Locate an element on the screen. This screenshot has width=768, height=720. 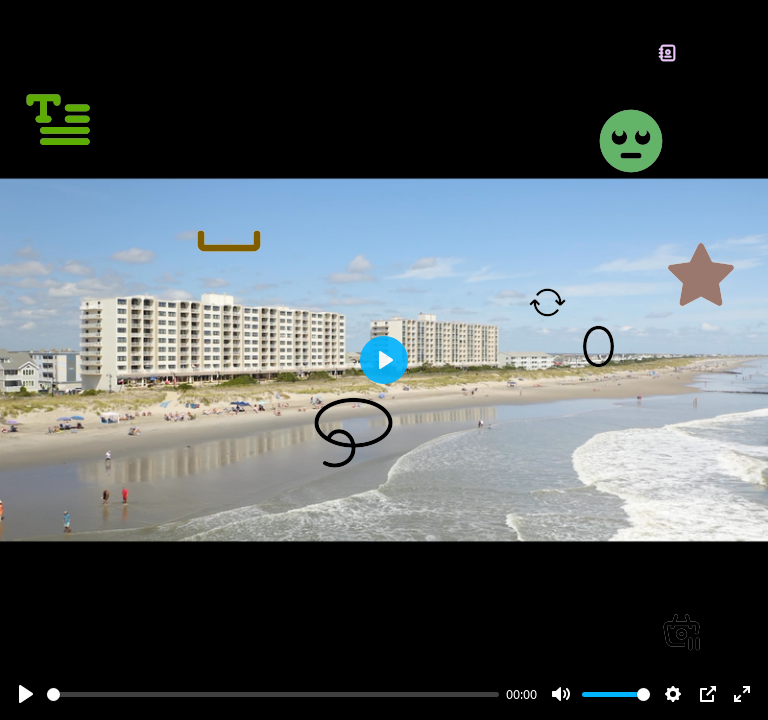
pause or hold shopping basket is located at coordinates (681, 630).